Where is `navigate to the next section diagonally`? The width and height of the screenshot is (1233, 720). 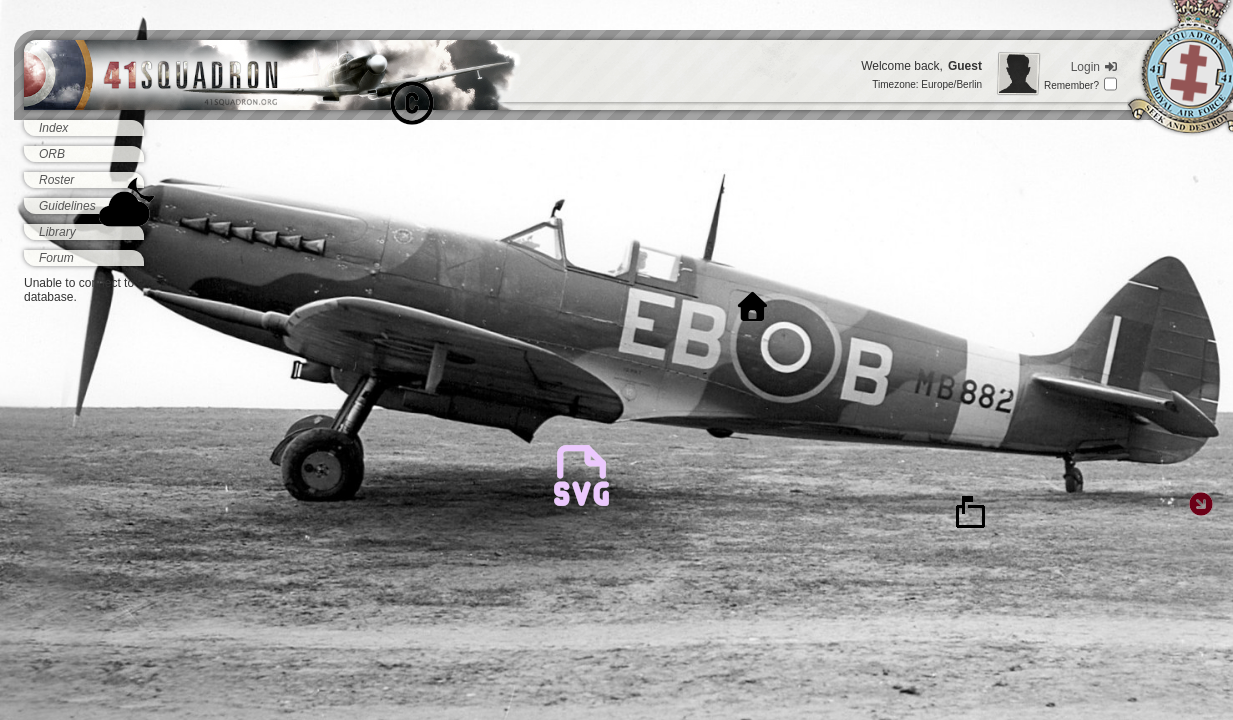
navigate to the next section diagonally is located at coordinates (1201, 504).